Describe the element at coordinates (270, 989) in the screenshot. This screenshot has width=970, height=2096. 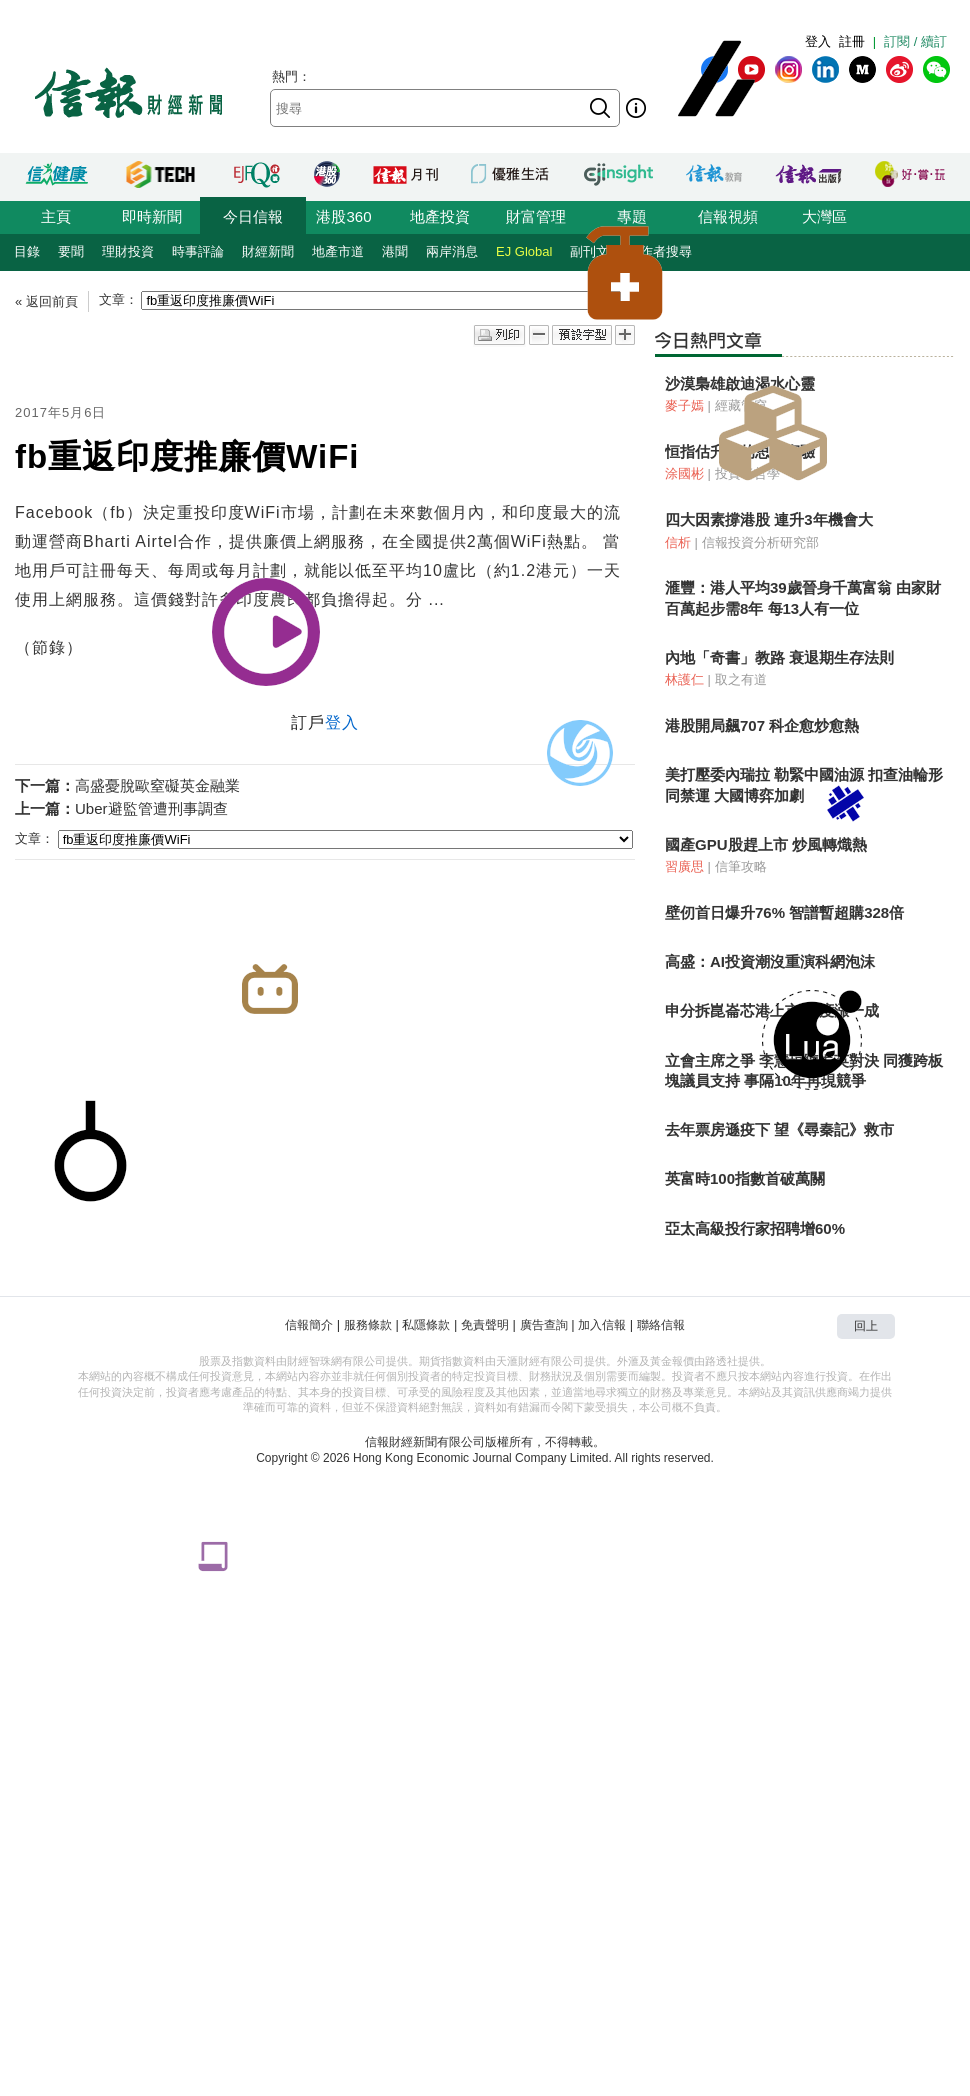
I see `open Bilibili app` at that location.